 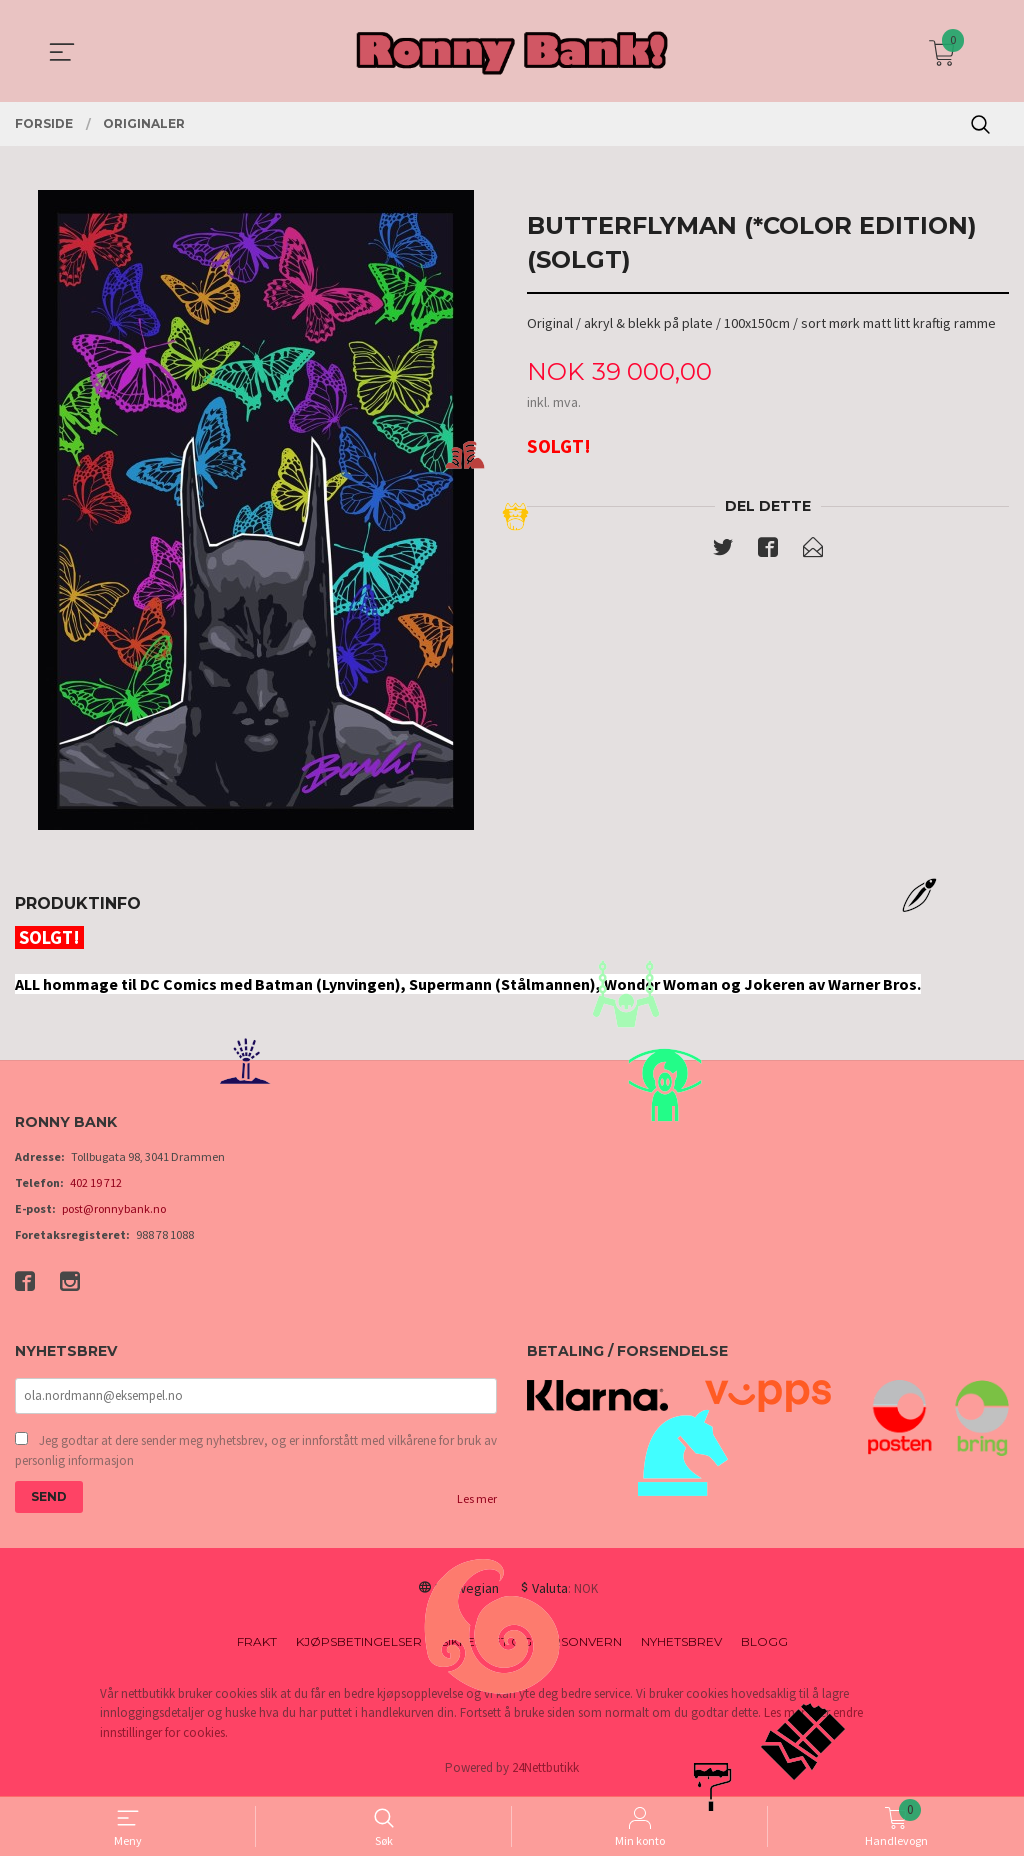 I want to click on play chess or strategy games, so click(x=683, y=1445).